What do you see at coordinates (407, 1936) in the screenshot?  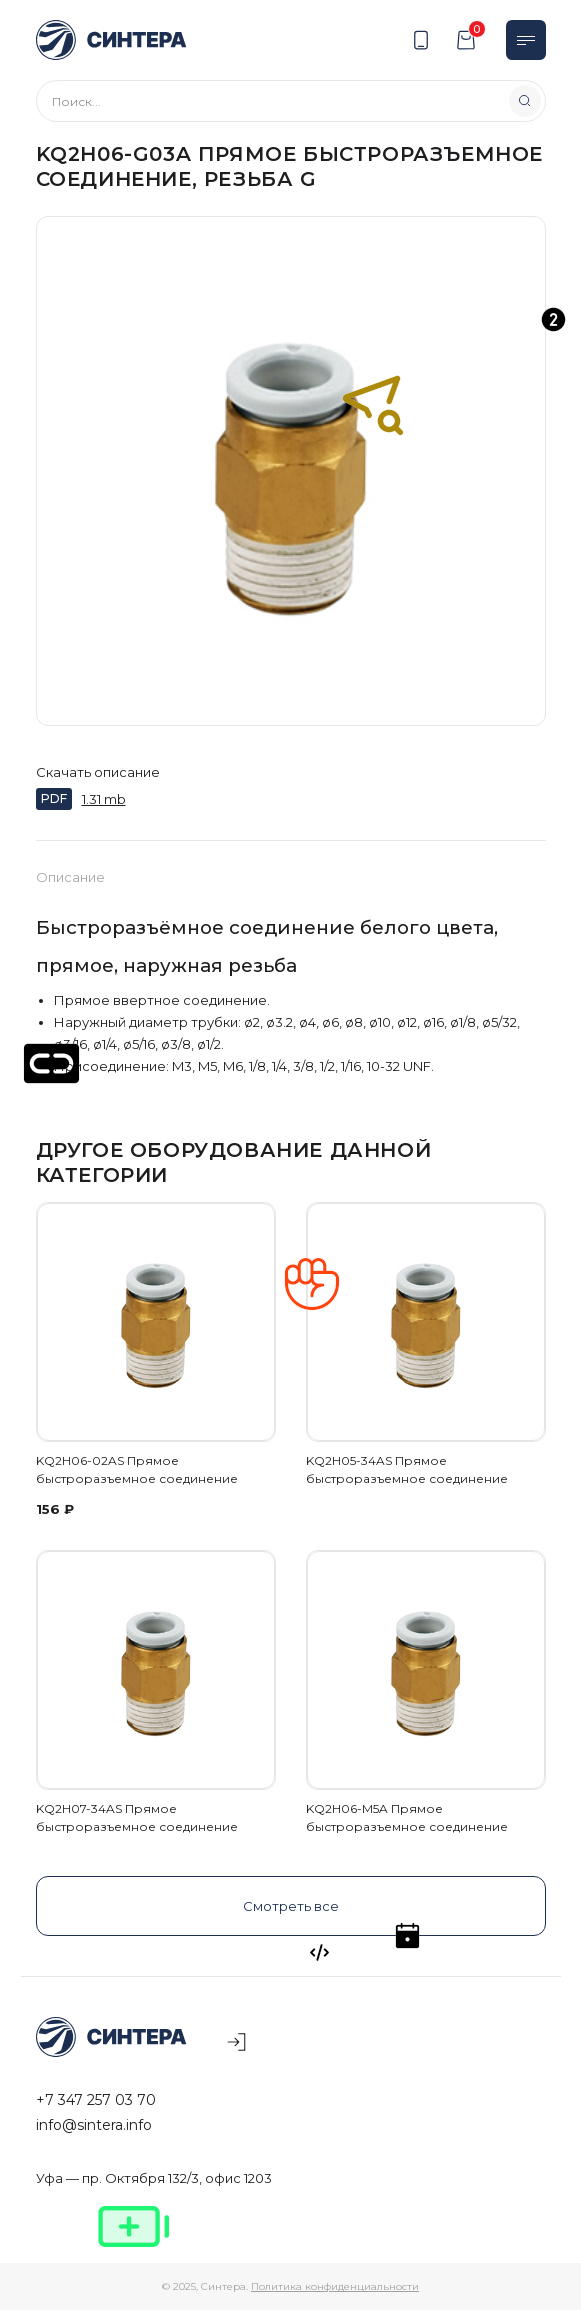 I see `calendar event or reminder pending` at bounding box center [407, 1936].